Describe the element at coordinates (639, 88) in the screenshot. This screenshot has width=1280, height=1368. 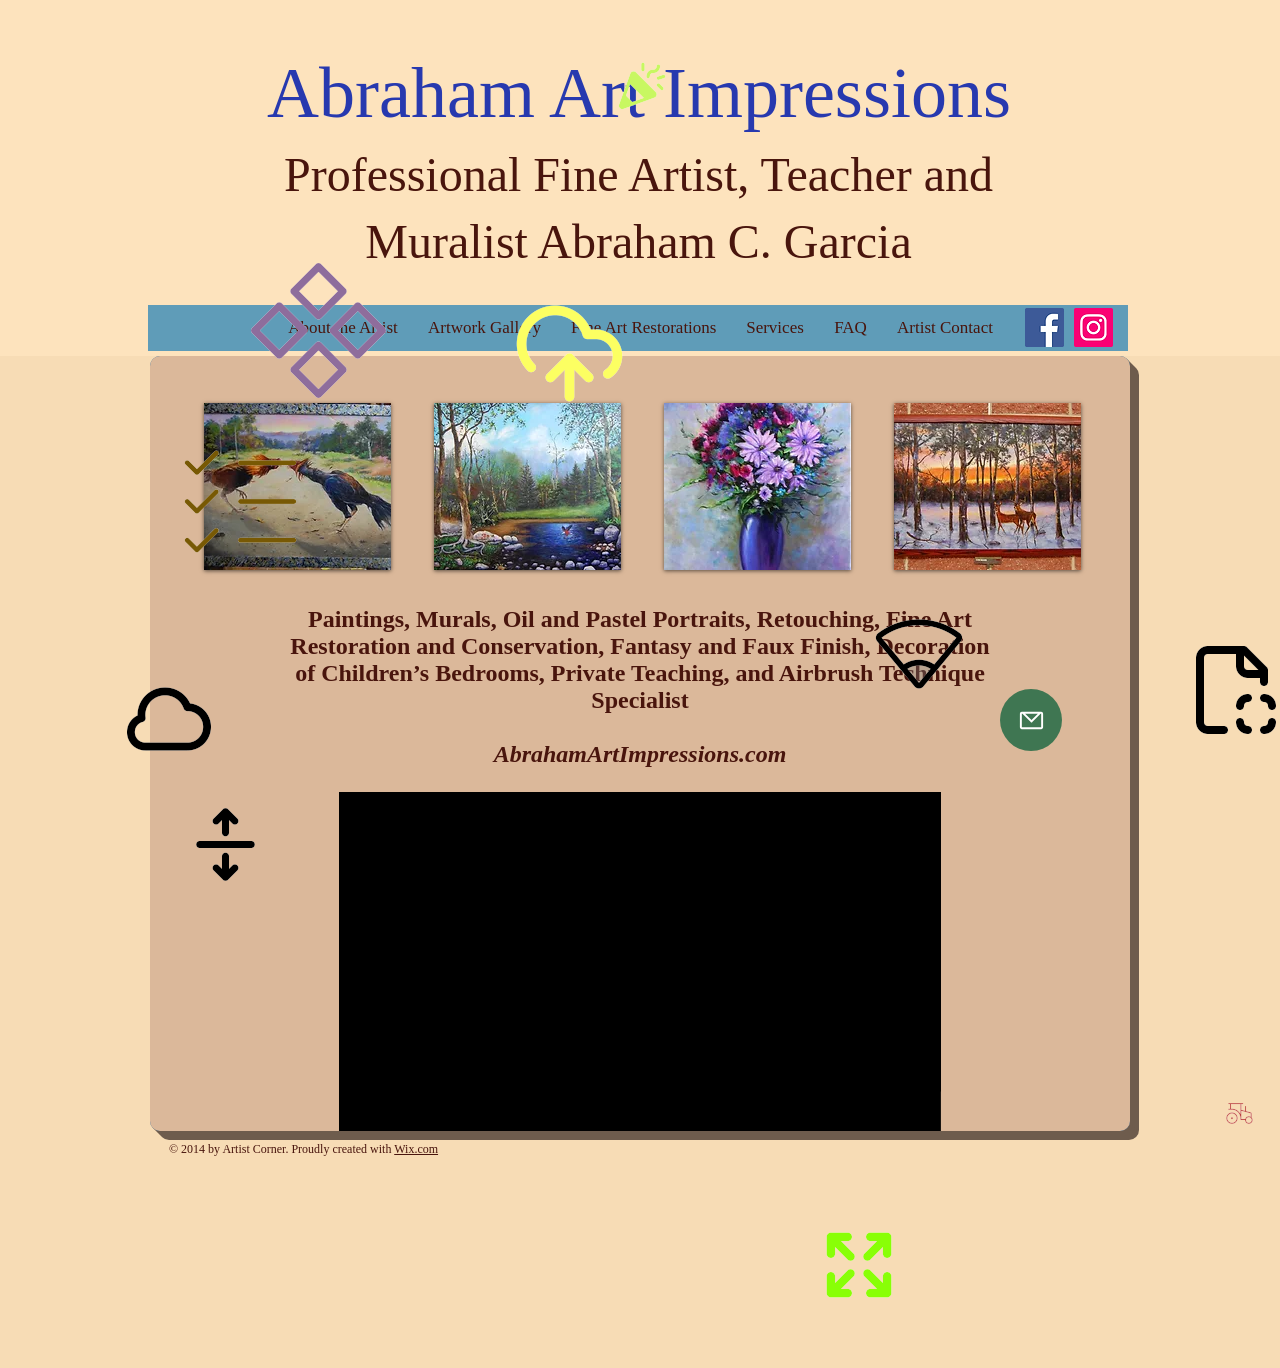
I see `celebration or success notification` at that location.